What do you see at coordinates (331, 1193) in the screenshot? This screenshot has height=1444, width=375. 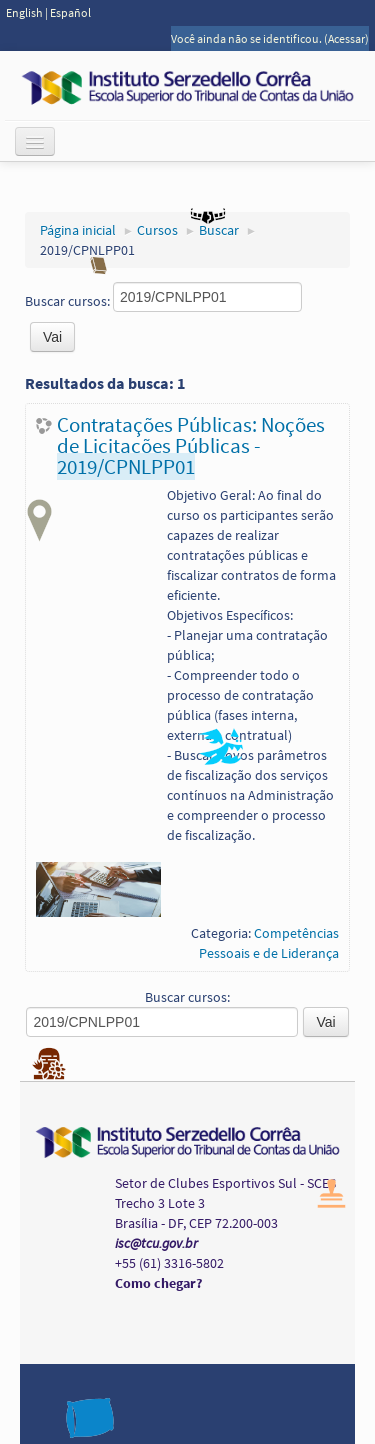 I see `apply a stamp or seal to a document` at bounding box center [331, 1193].